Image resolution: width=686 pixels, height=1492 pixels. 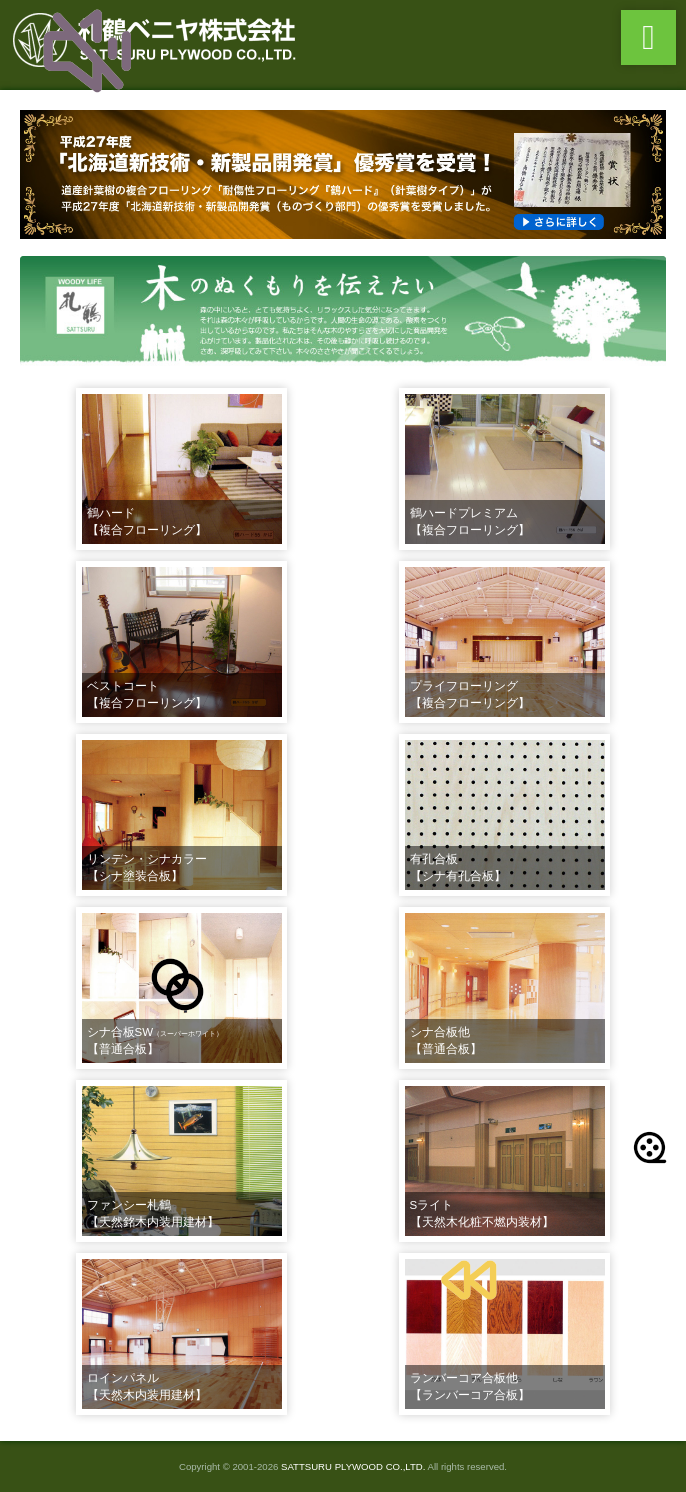 What do you see at coordinates (85, 51) in the screenshot?
I see `mute audio` at bounding box center [85, 51].